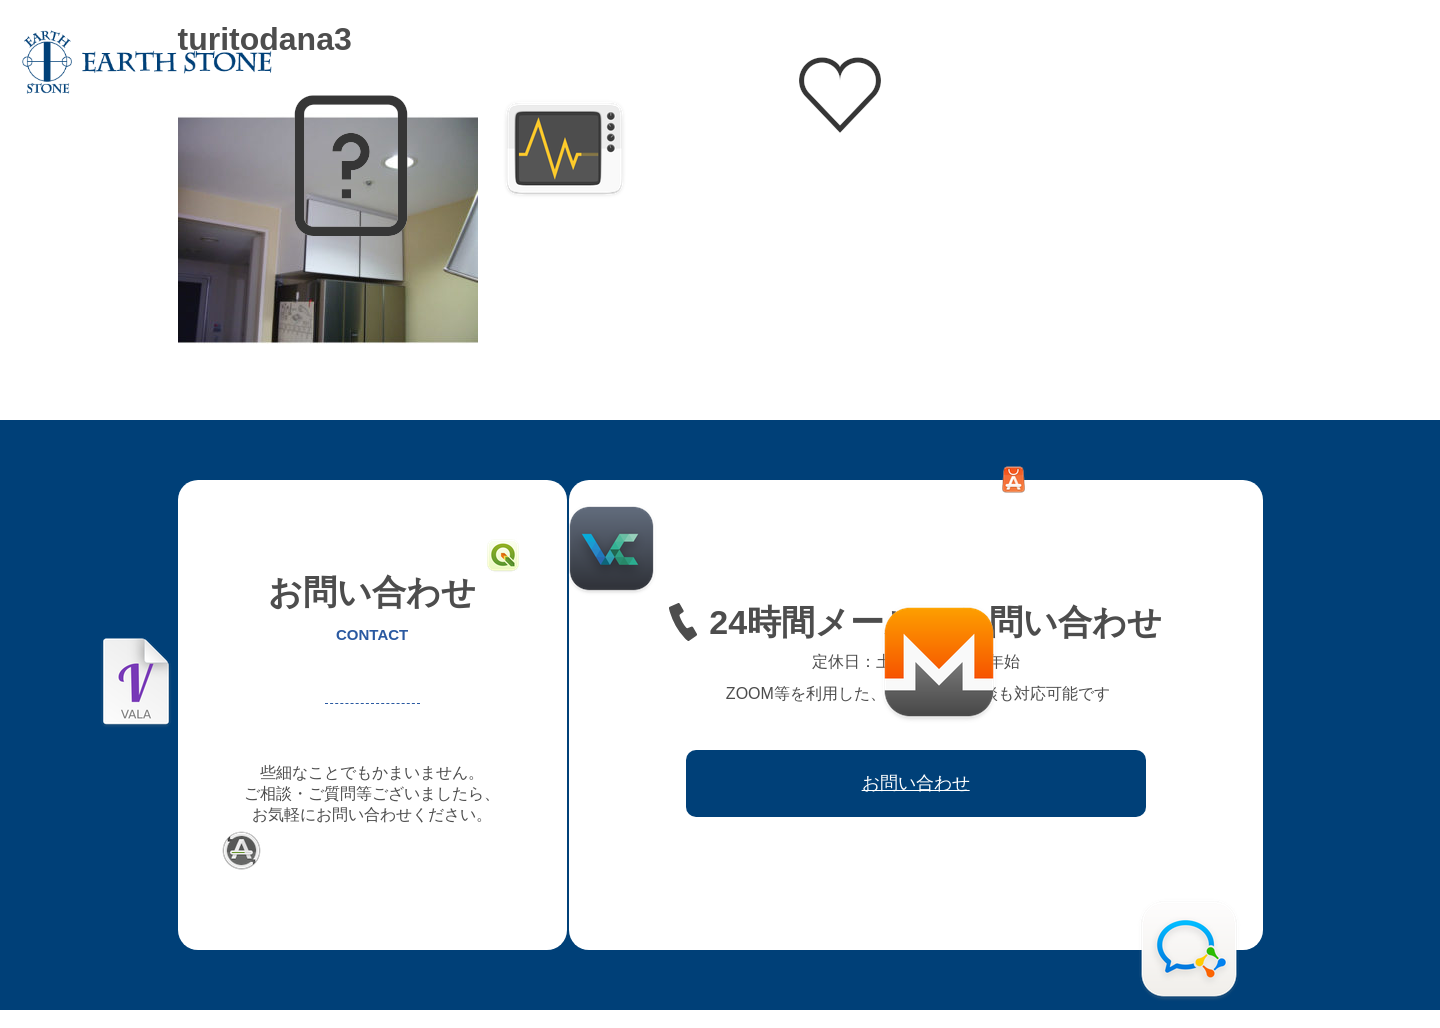  What do you see at coordinates (939, 662) in the screenshot?
I see `open the Monero cryptocurrency wallet app` at bounding box center [939, 662].